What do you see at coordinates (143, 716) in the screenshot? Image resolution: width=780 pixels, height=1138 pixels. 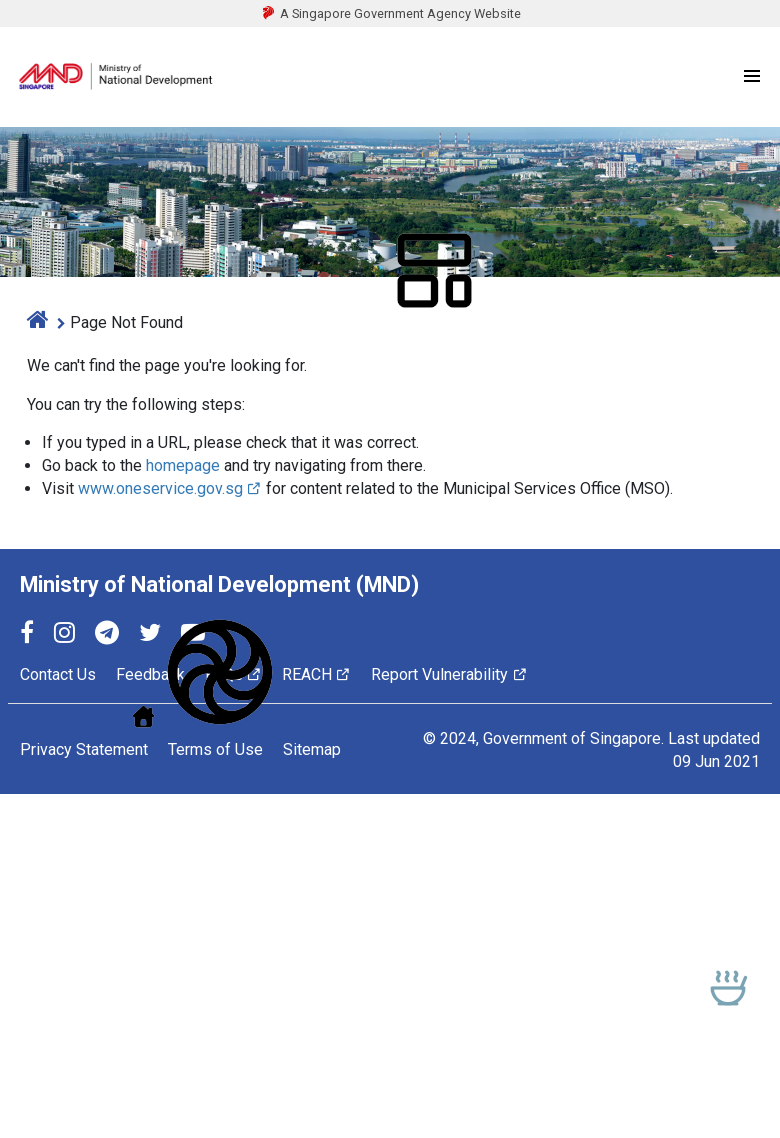 I see `navigate to home screen` at bounding box center [143, 716].